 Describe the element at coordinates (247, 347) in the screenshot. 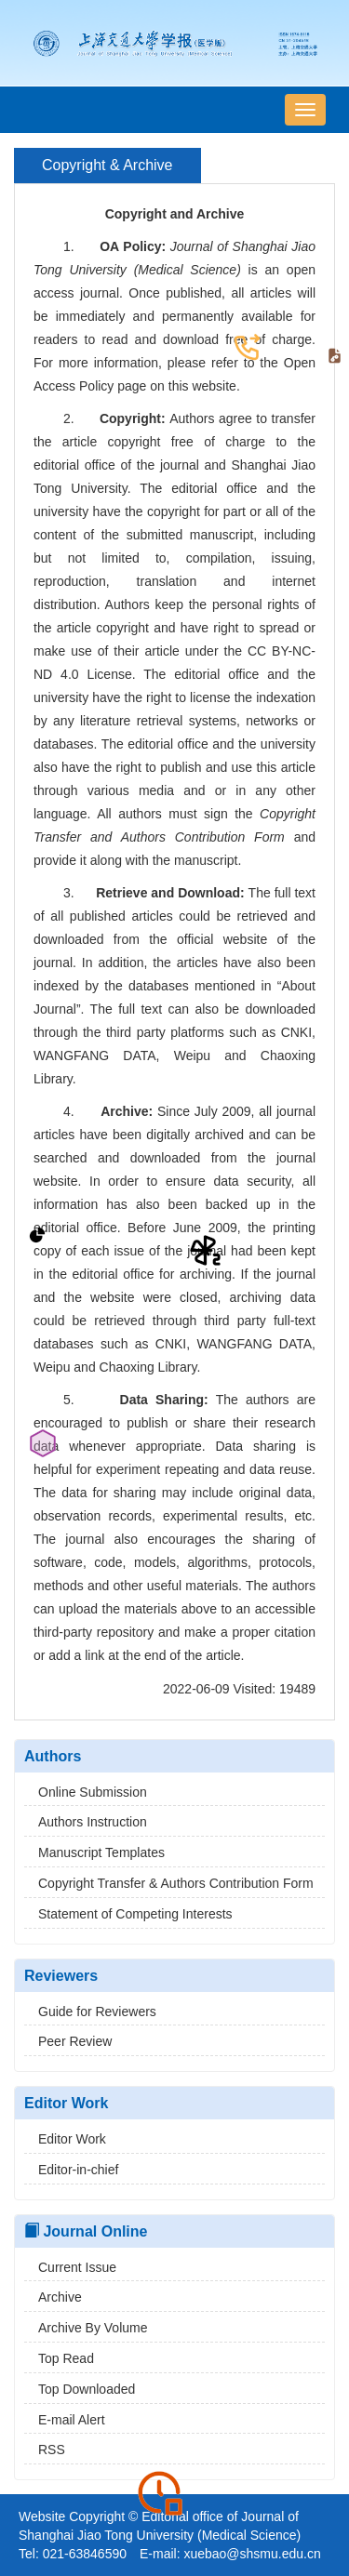

I see `make an outgoing call` at that location.